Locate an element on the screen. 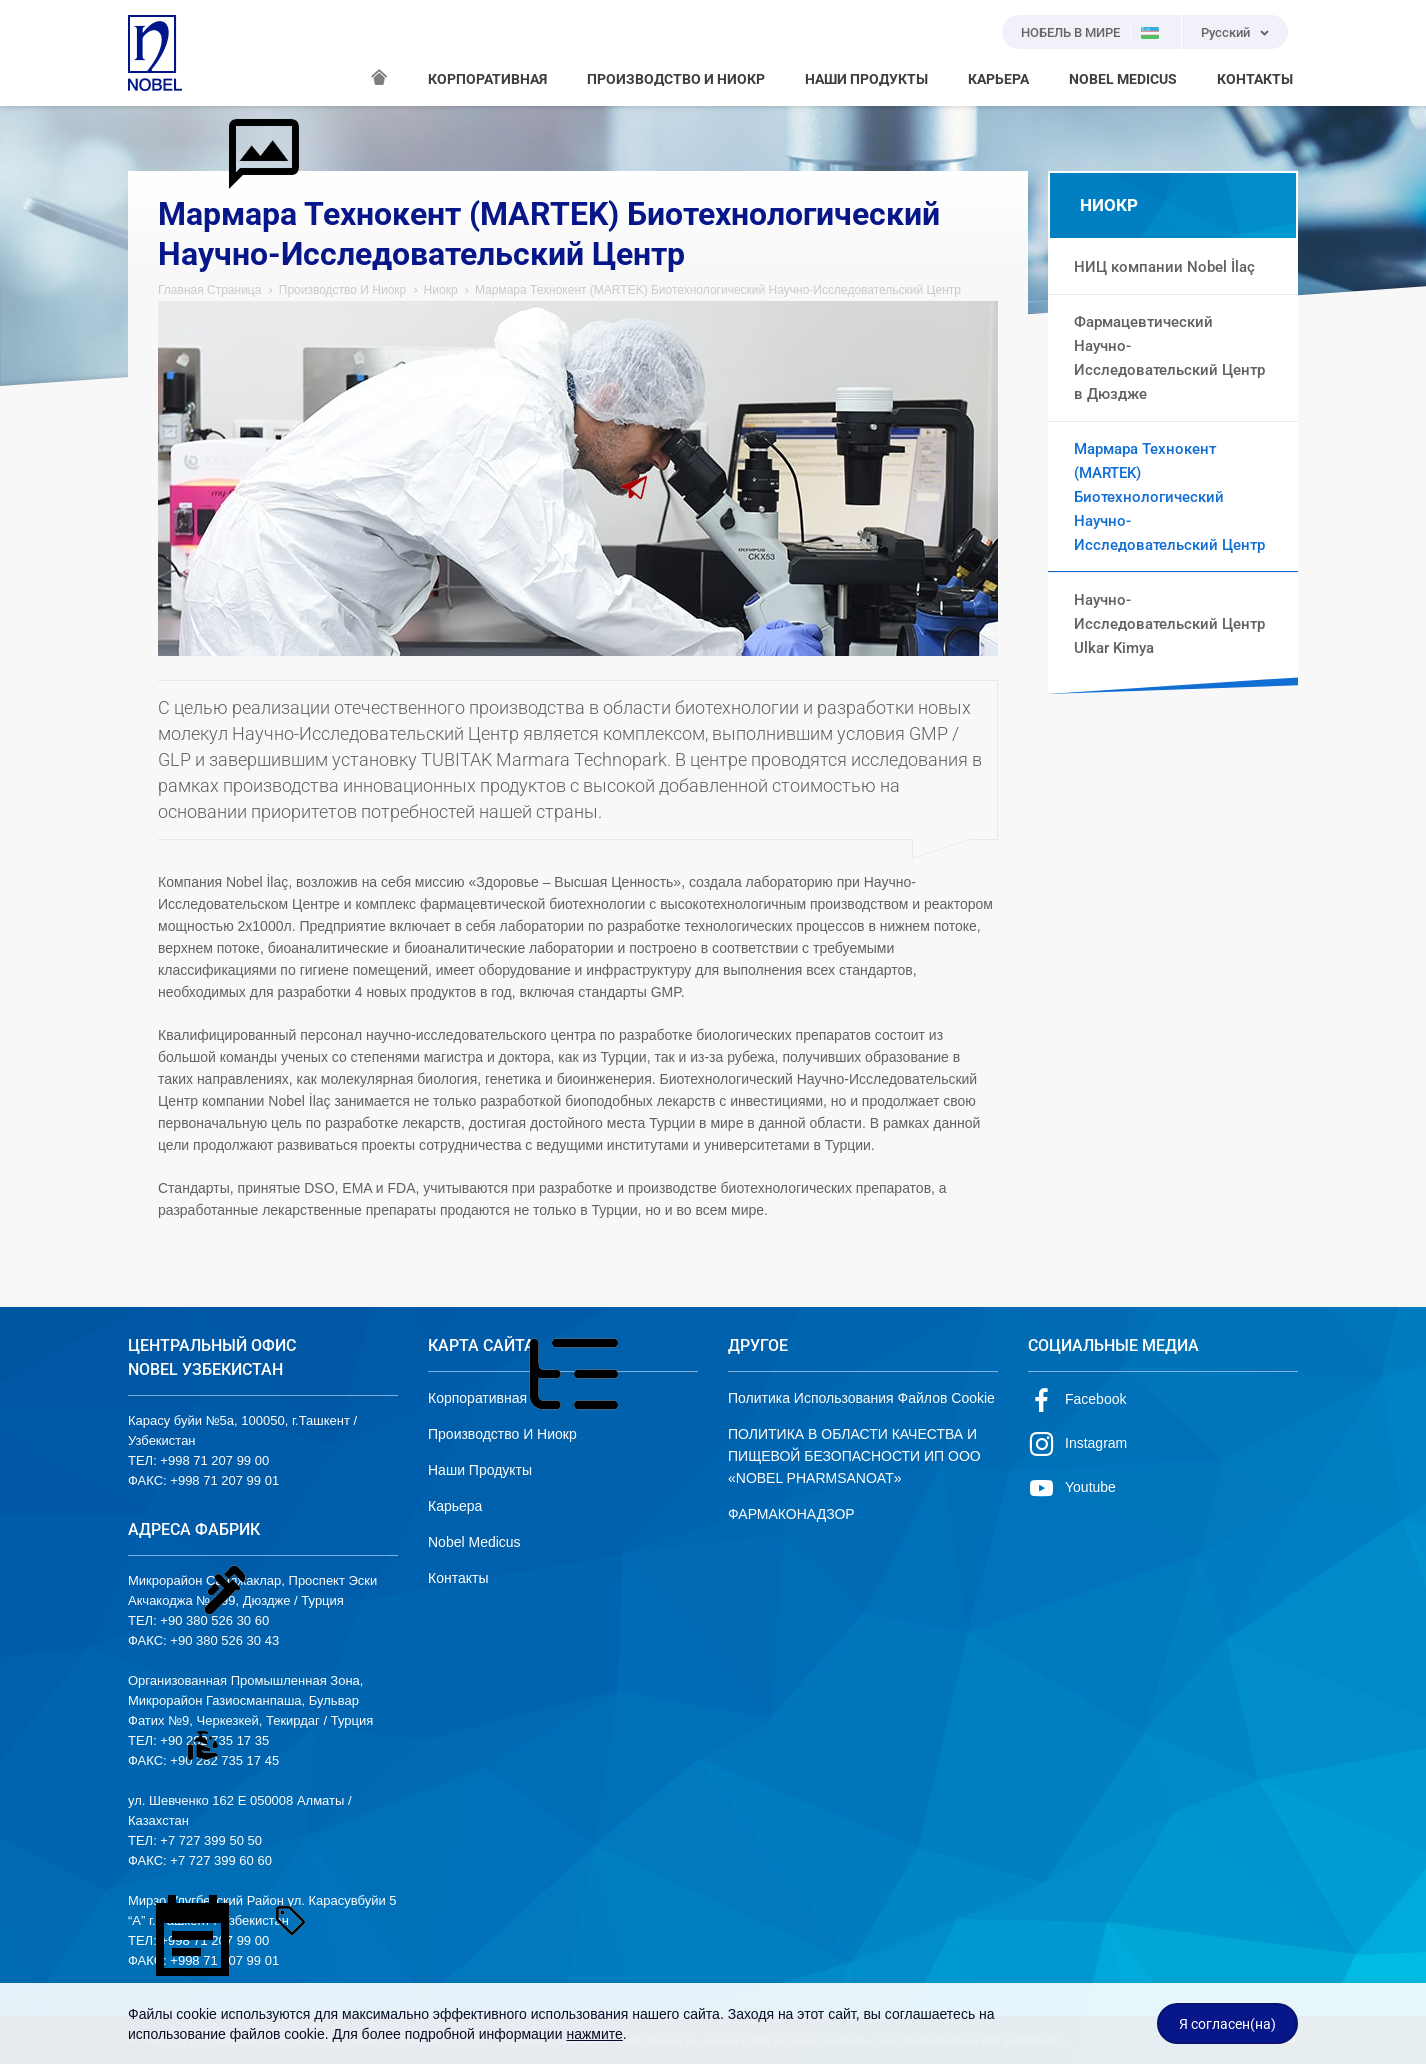 The width and height of the screenshot is (1426, 2064). view hierarchical list or nested items is located at coordinates (574, 1374).